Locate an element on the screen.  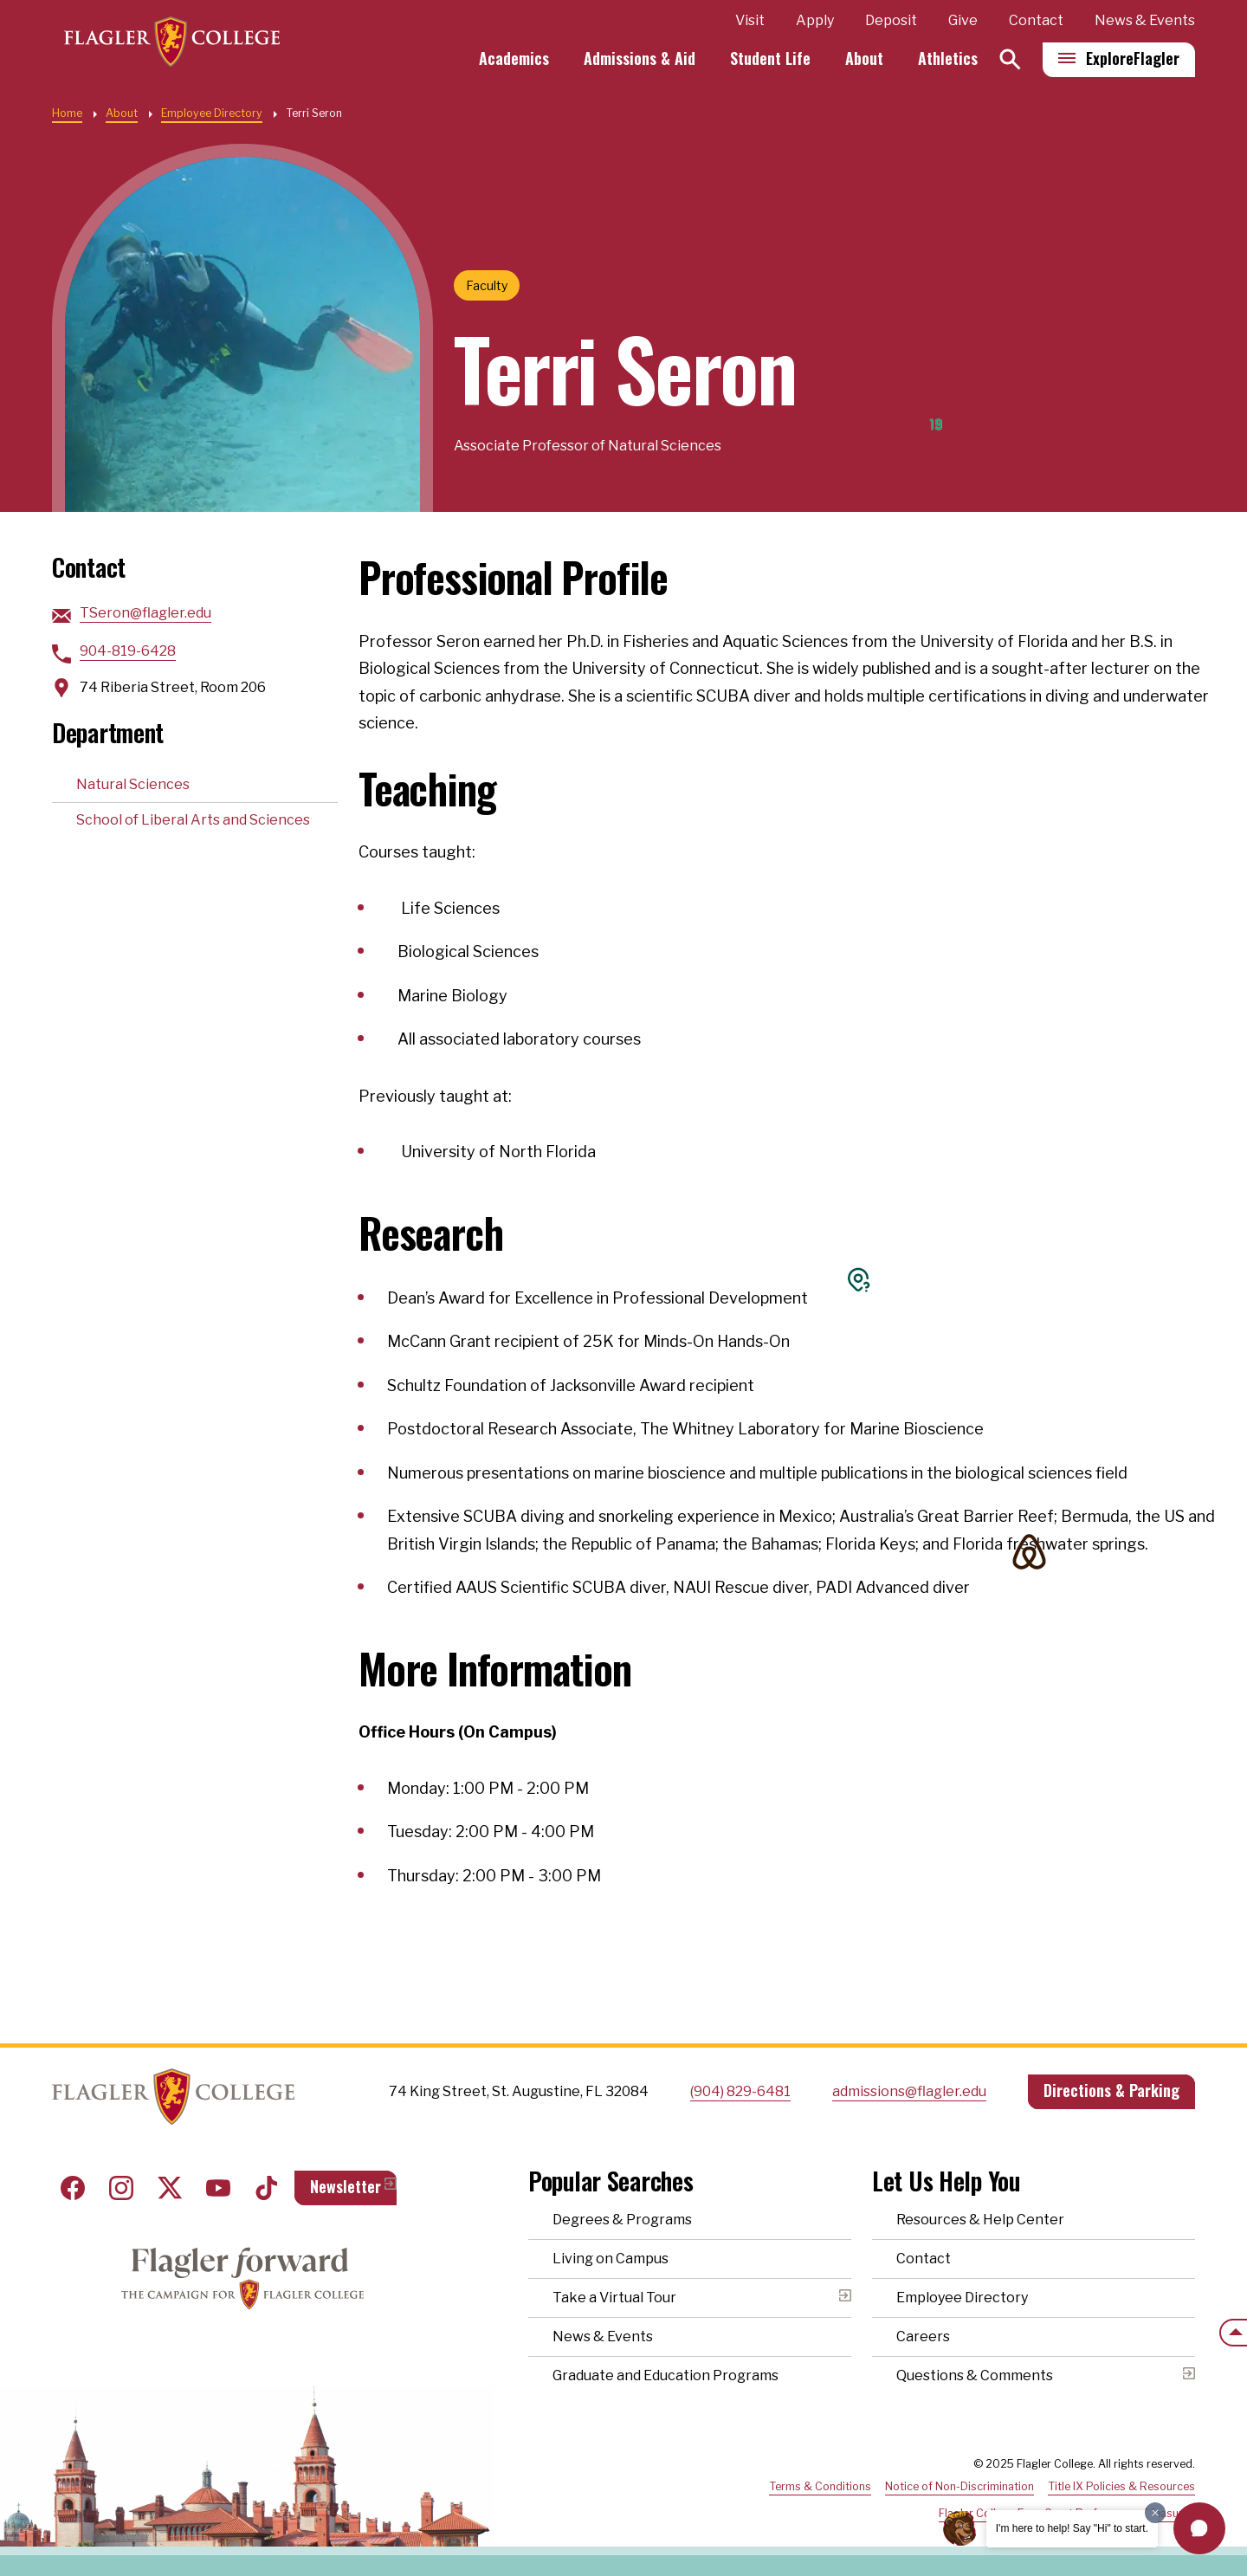
indicates 19 items or notifications is located at coordinates (935, 424).